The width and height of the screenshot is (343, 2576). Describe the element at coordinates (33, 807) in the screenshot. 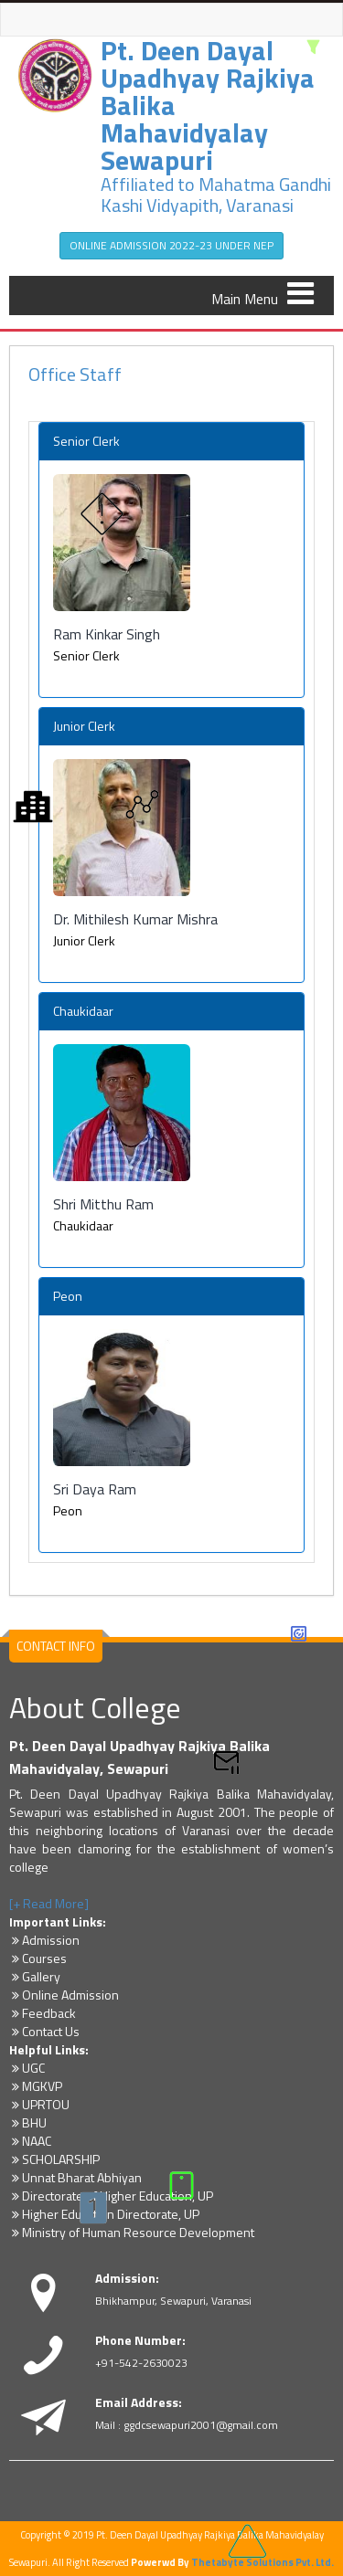

I see `view apartment or residential listings` at that location.